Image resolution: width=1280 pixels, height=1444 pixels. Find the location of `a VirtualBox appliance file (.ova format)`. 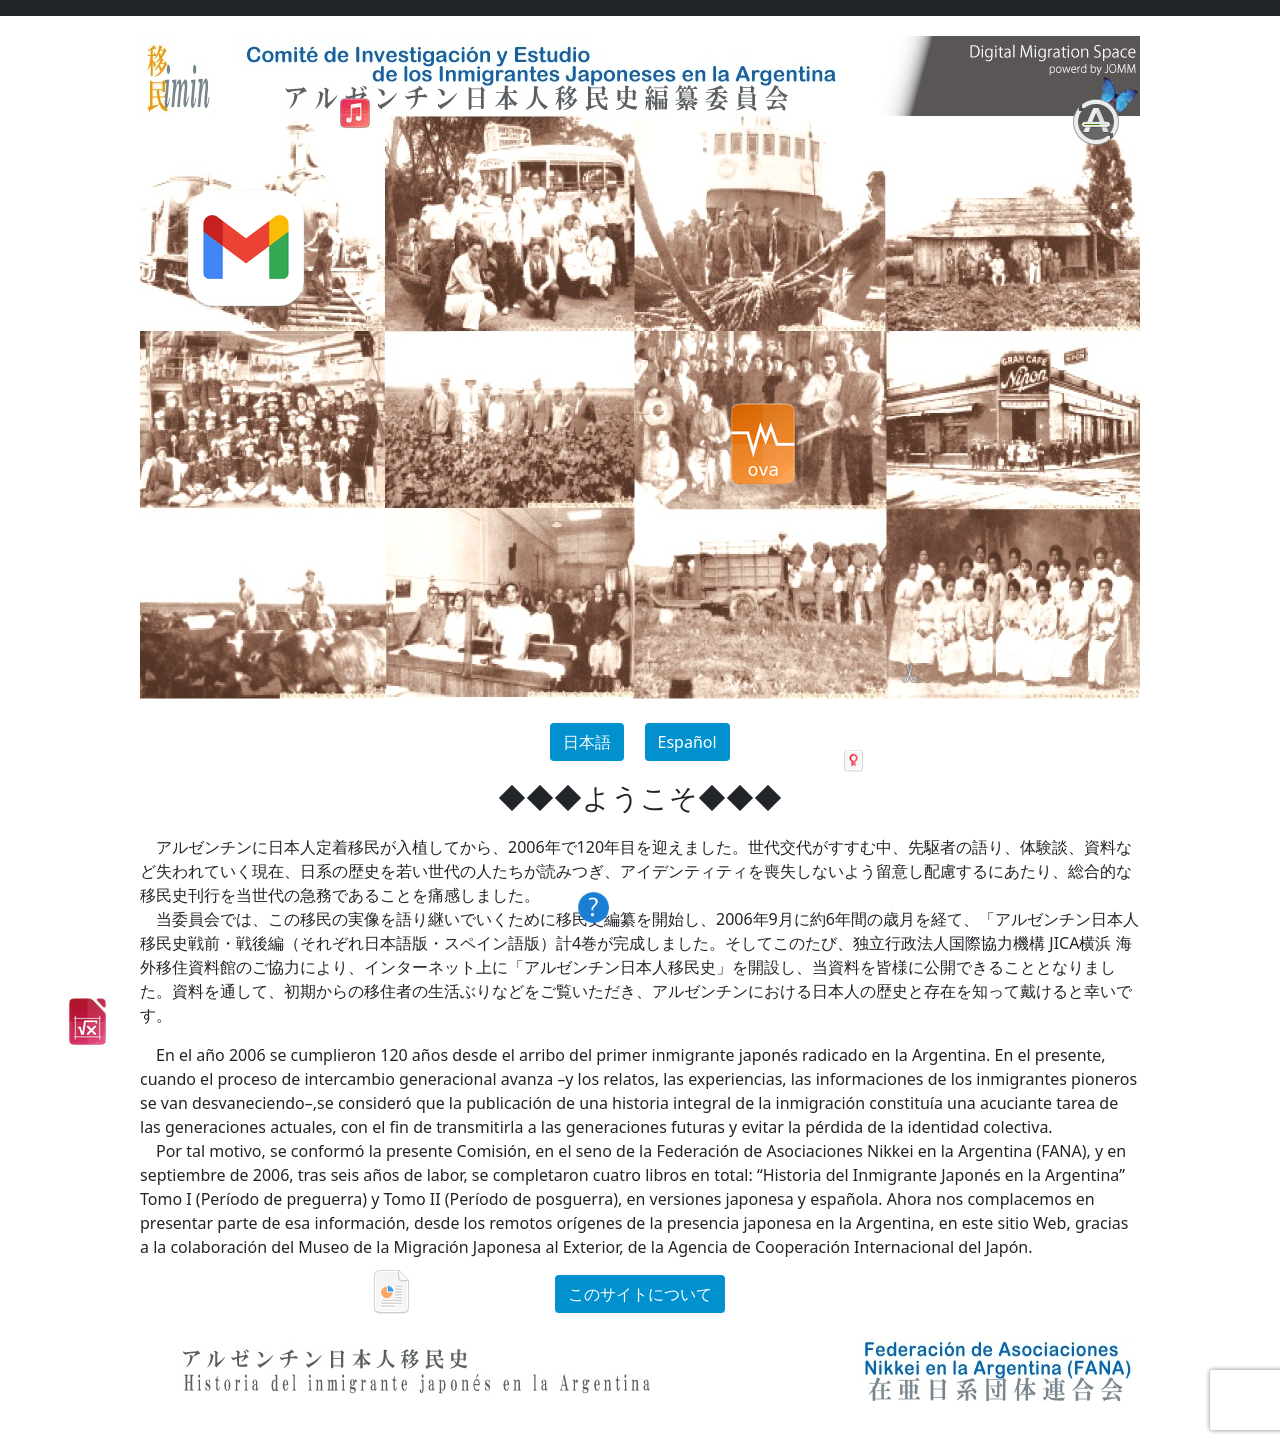

a VirtualBox appliance file (.ova format) is located at coordinates (763, 444).